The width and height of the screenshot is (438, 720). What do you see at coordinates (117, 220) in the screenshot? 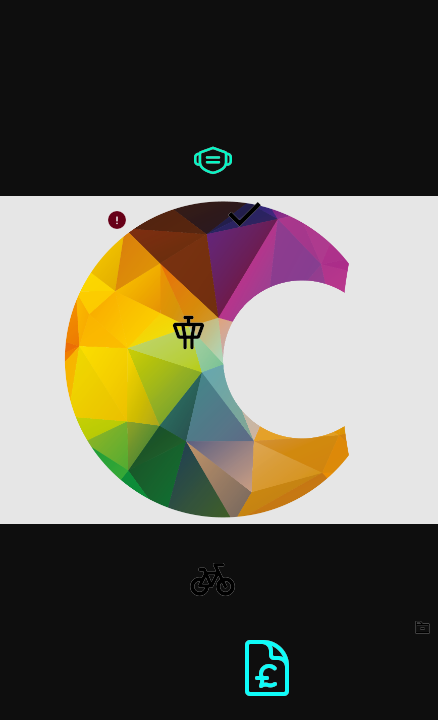
I see `indicates a warning or alert requiring attention` at bounding box center [117, 220].